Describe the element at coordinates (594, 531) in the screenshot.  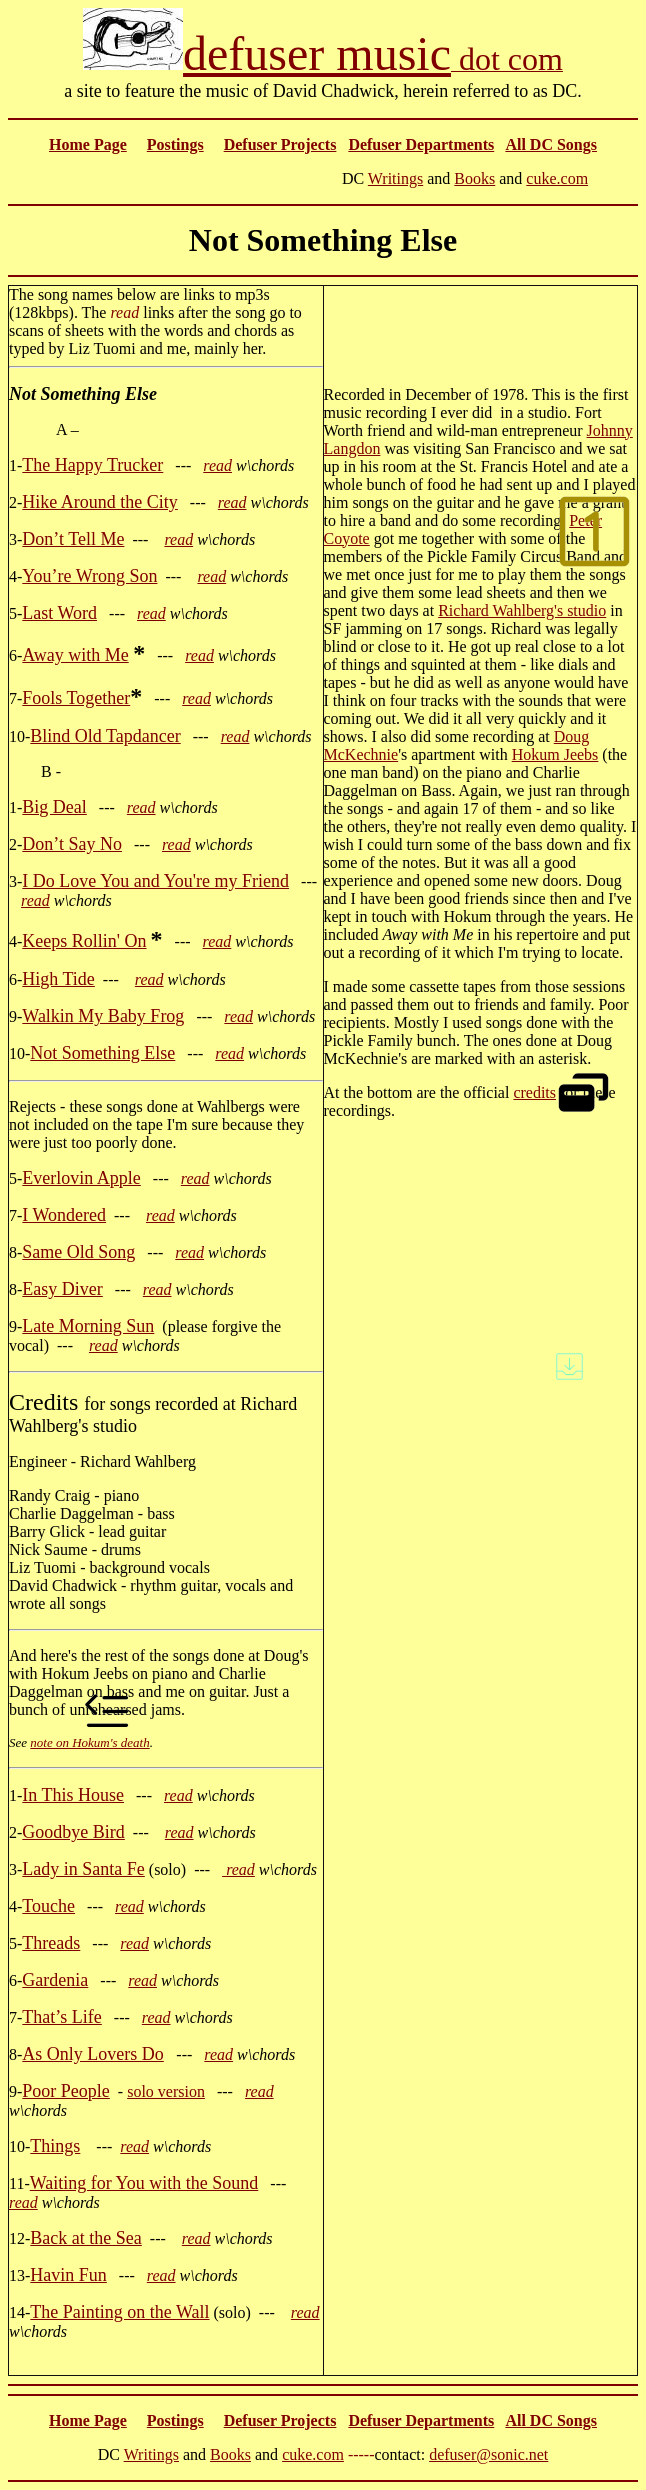
I see `indicates the first item or step in a sequence` at that location.